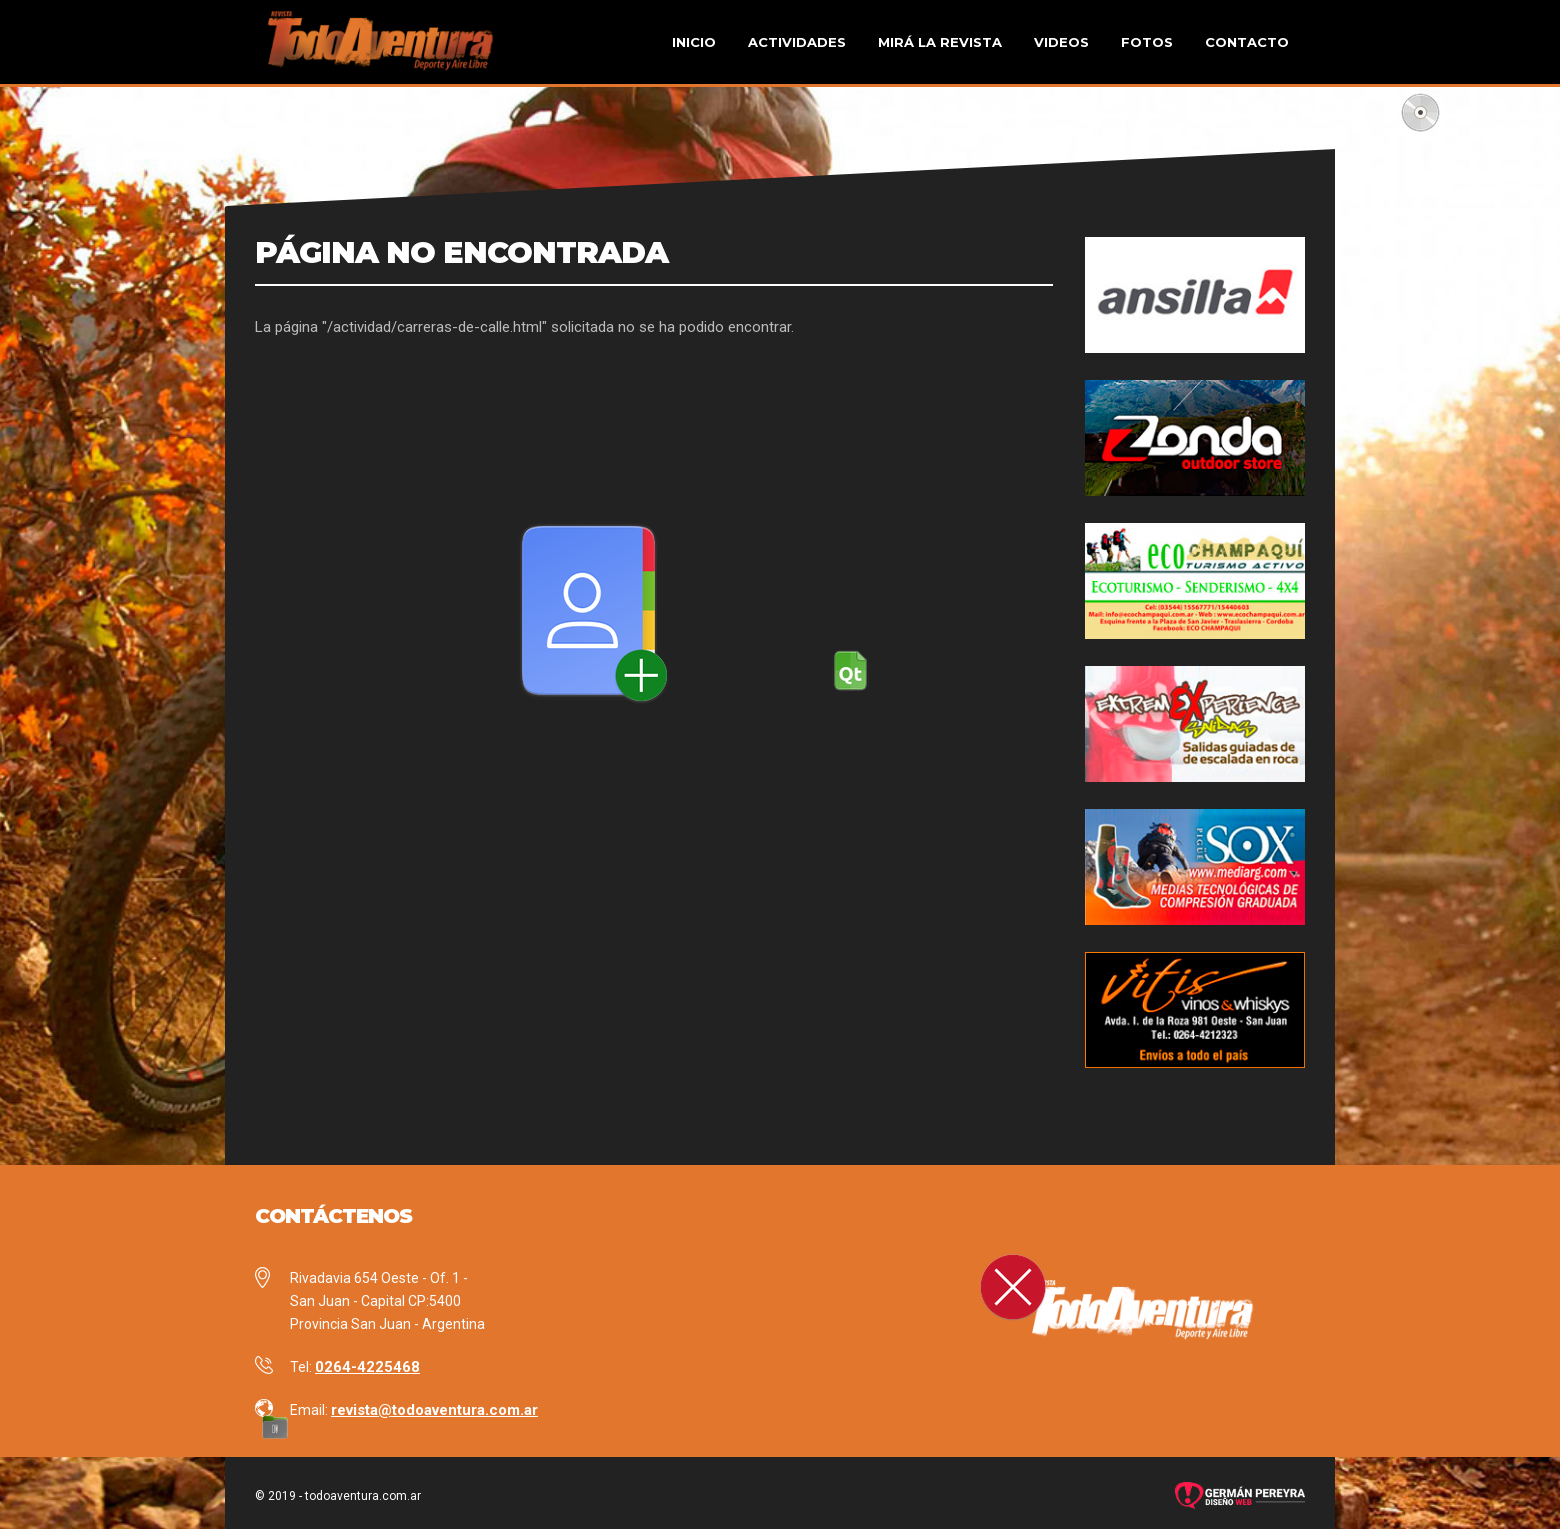  I want to click on add a new contact, so click(588, 610).